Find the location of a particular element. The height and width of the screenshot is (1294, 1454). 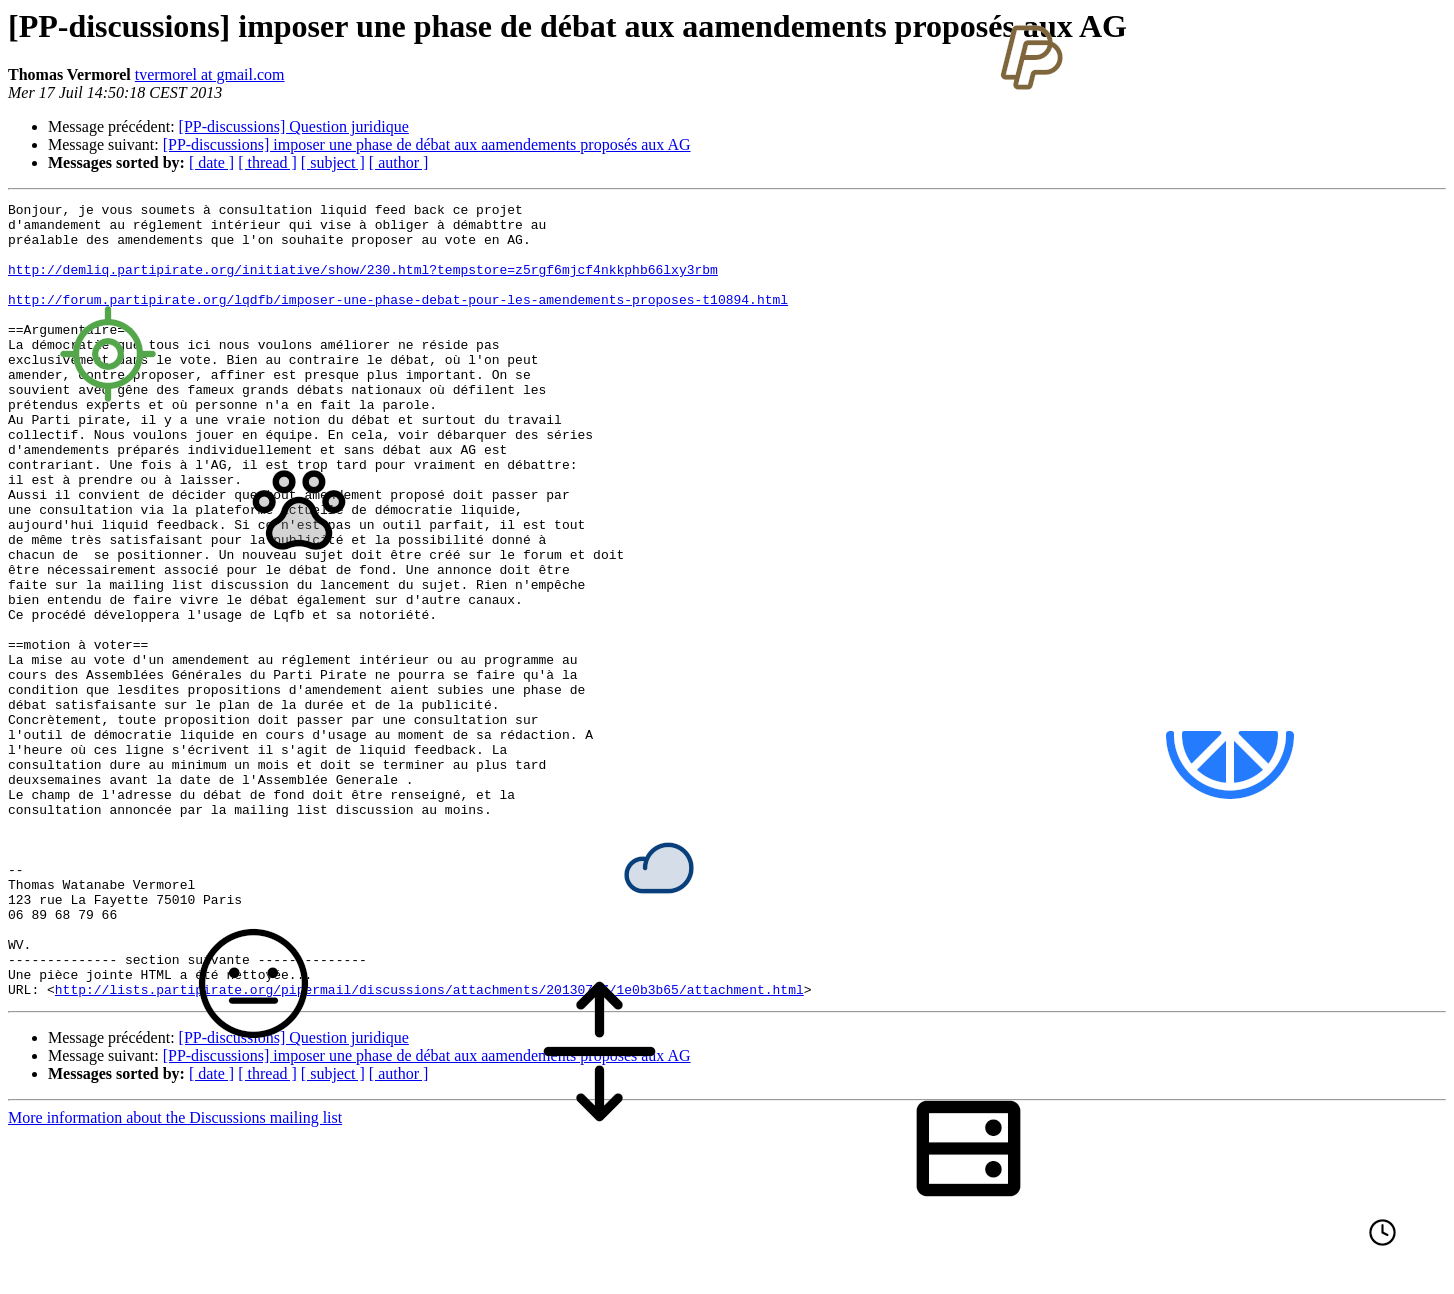

access pet-related features or settings is located at coordinates (299, 510).